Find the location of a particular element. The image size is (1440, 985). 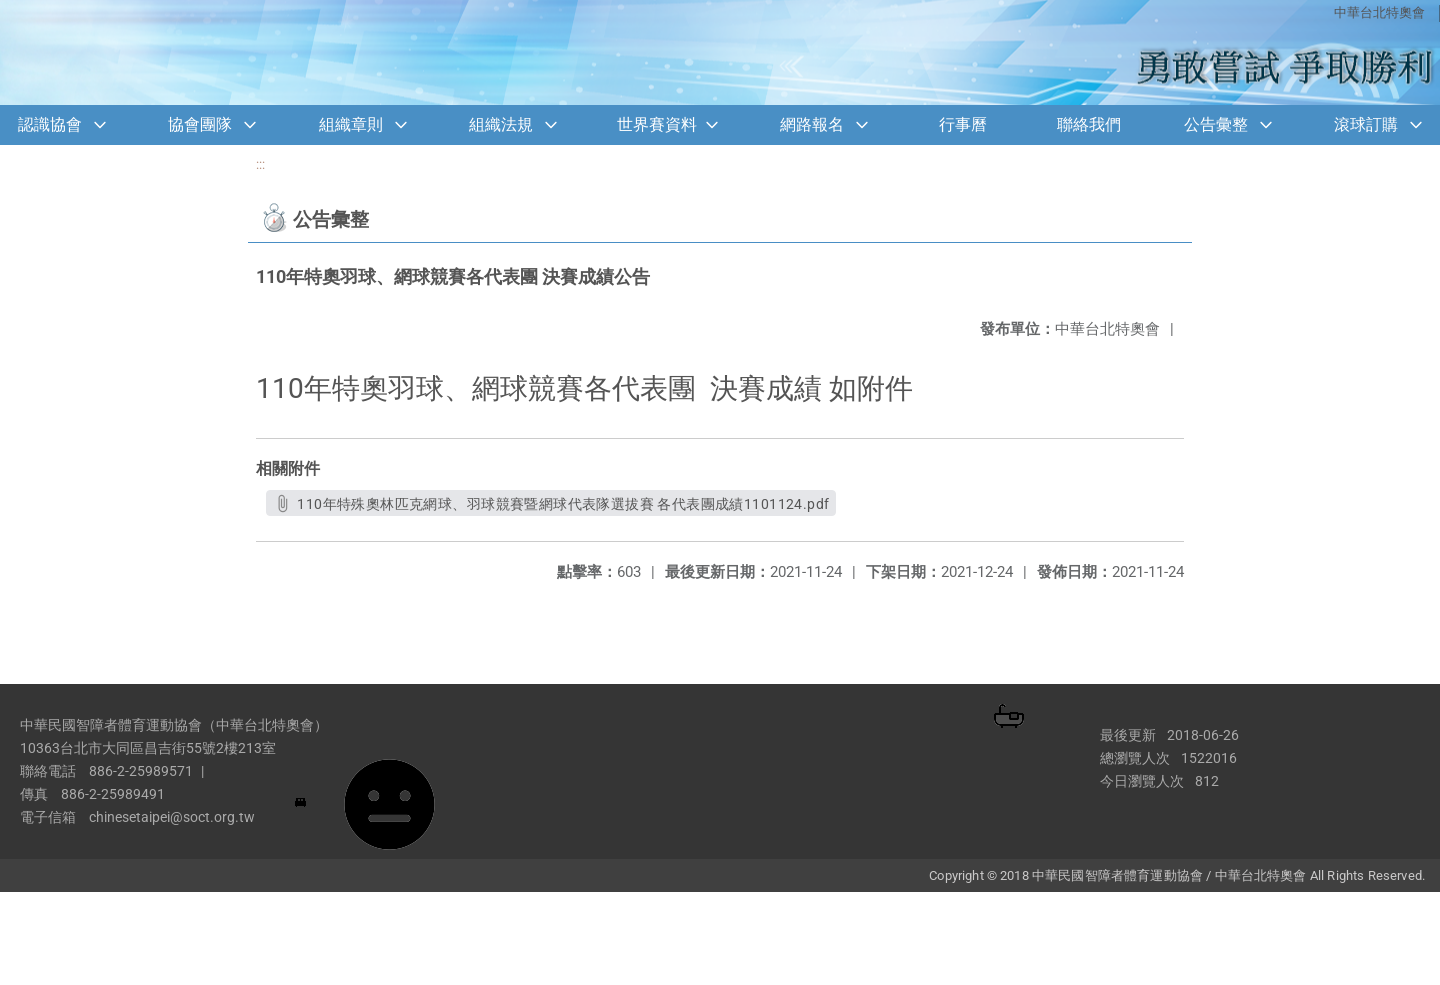

rate experience as neutral or average is located at coordinates (389, 804).